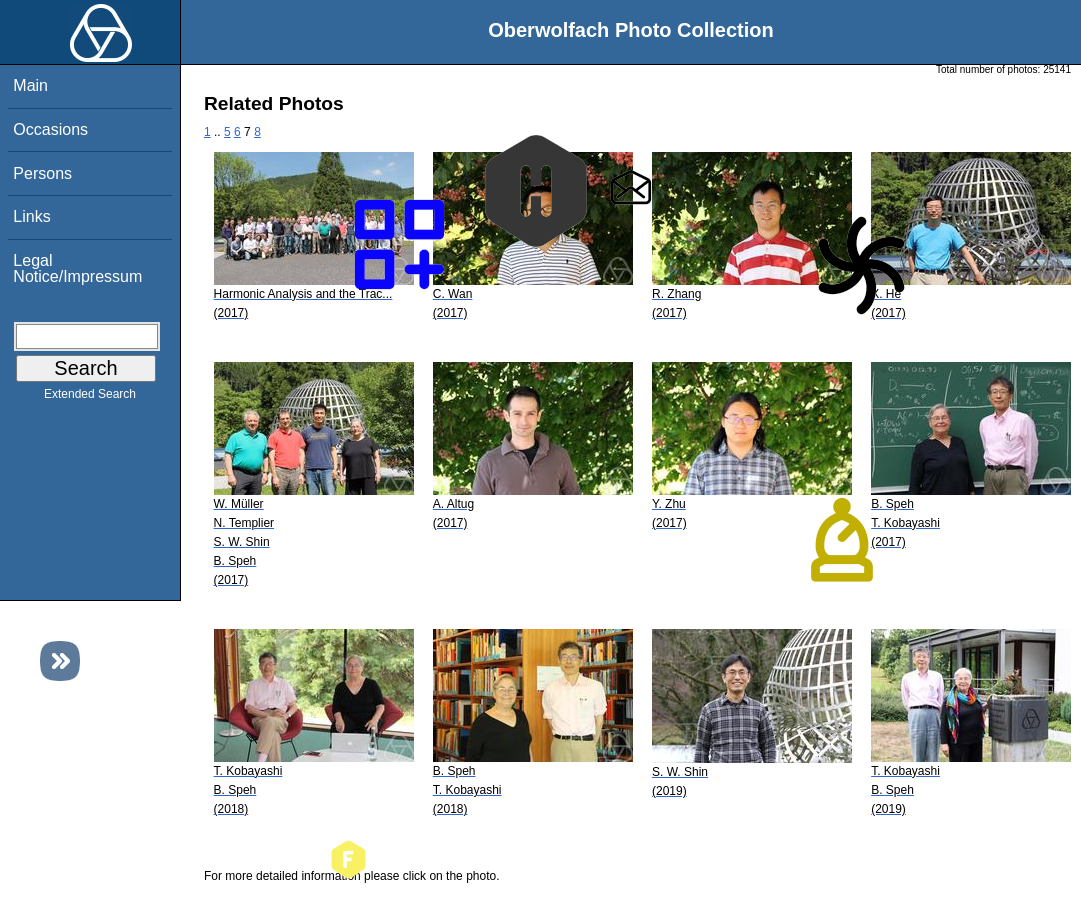 The width and height of the screenshot is (1081, 906). What do you see at coordinates (348, 859) in the screenshot?
I see `indicates a file or item starting with the letter F` at bounding box center [348, 859].